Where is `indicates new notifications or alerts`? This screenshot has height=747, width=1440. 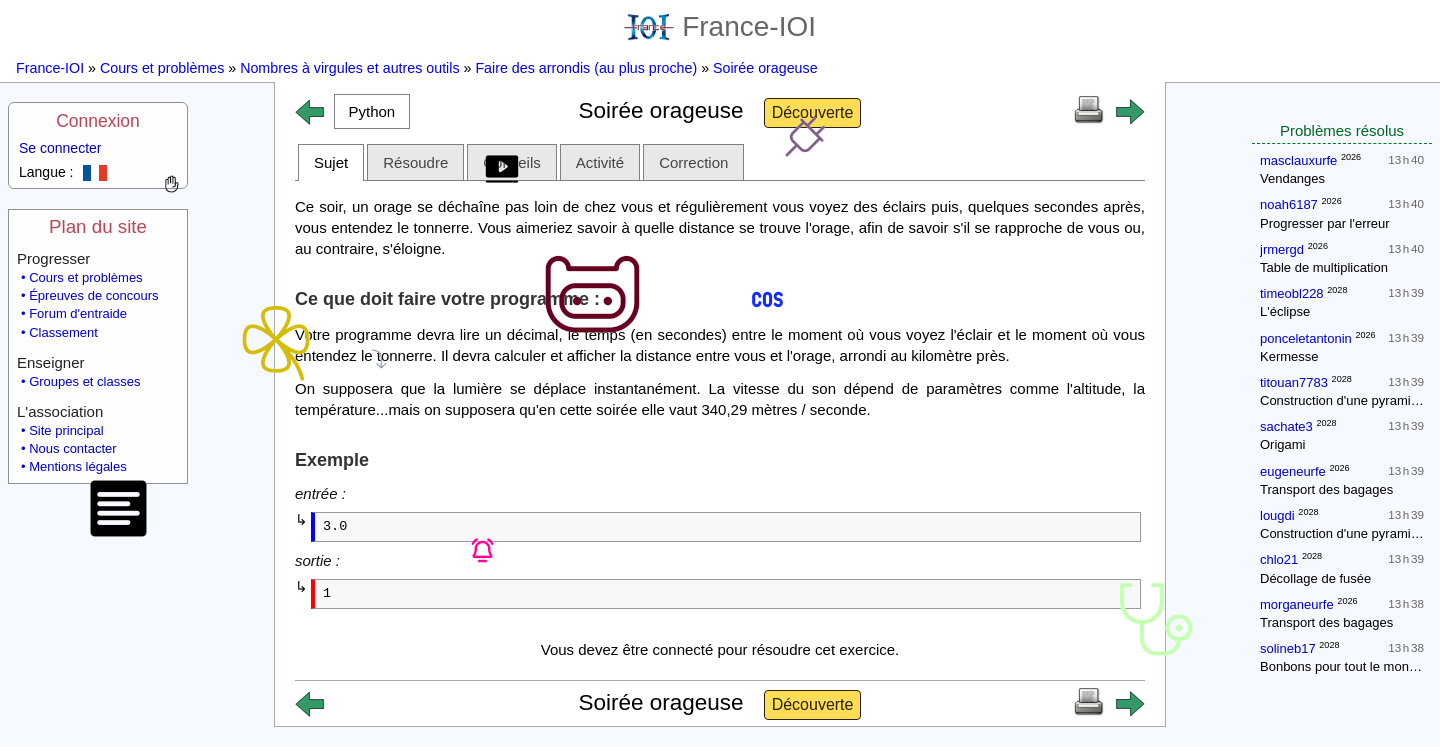
indicates new notifications or alerts is located at coordinates (482, 550).